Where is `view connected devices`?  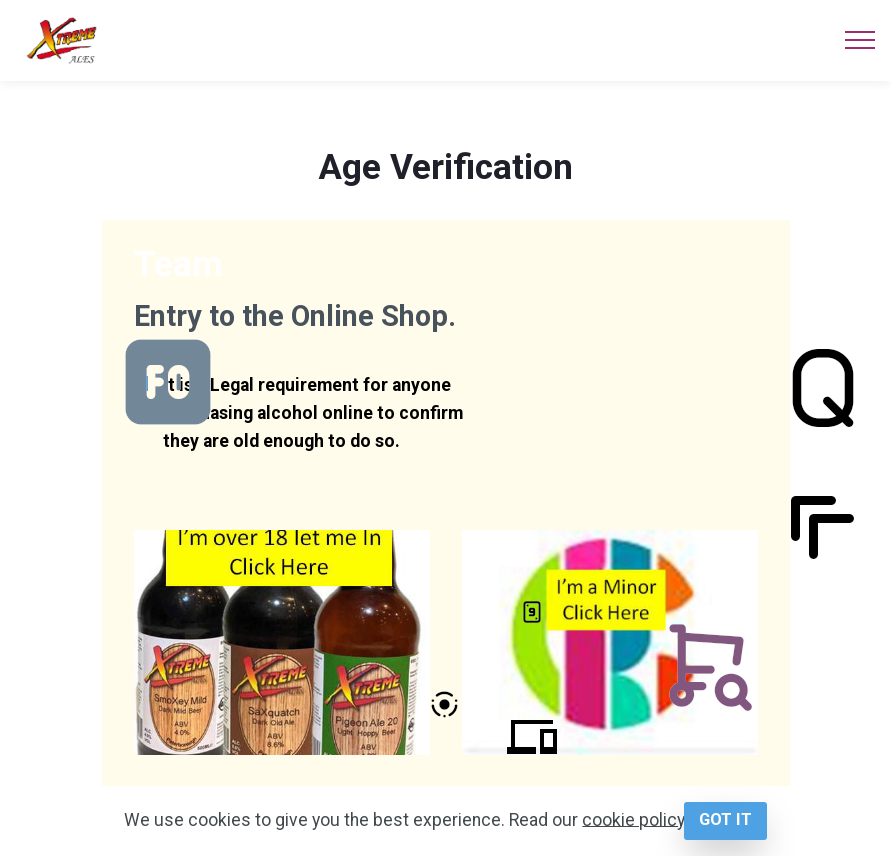
view connected devices is located at coordinates (532, 737).